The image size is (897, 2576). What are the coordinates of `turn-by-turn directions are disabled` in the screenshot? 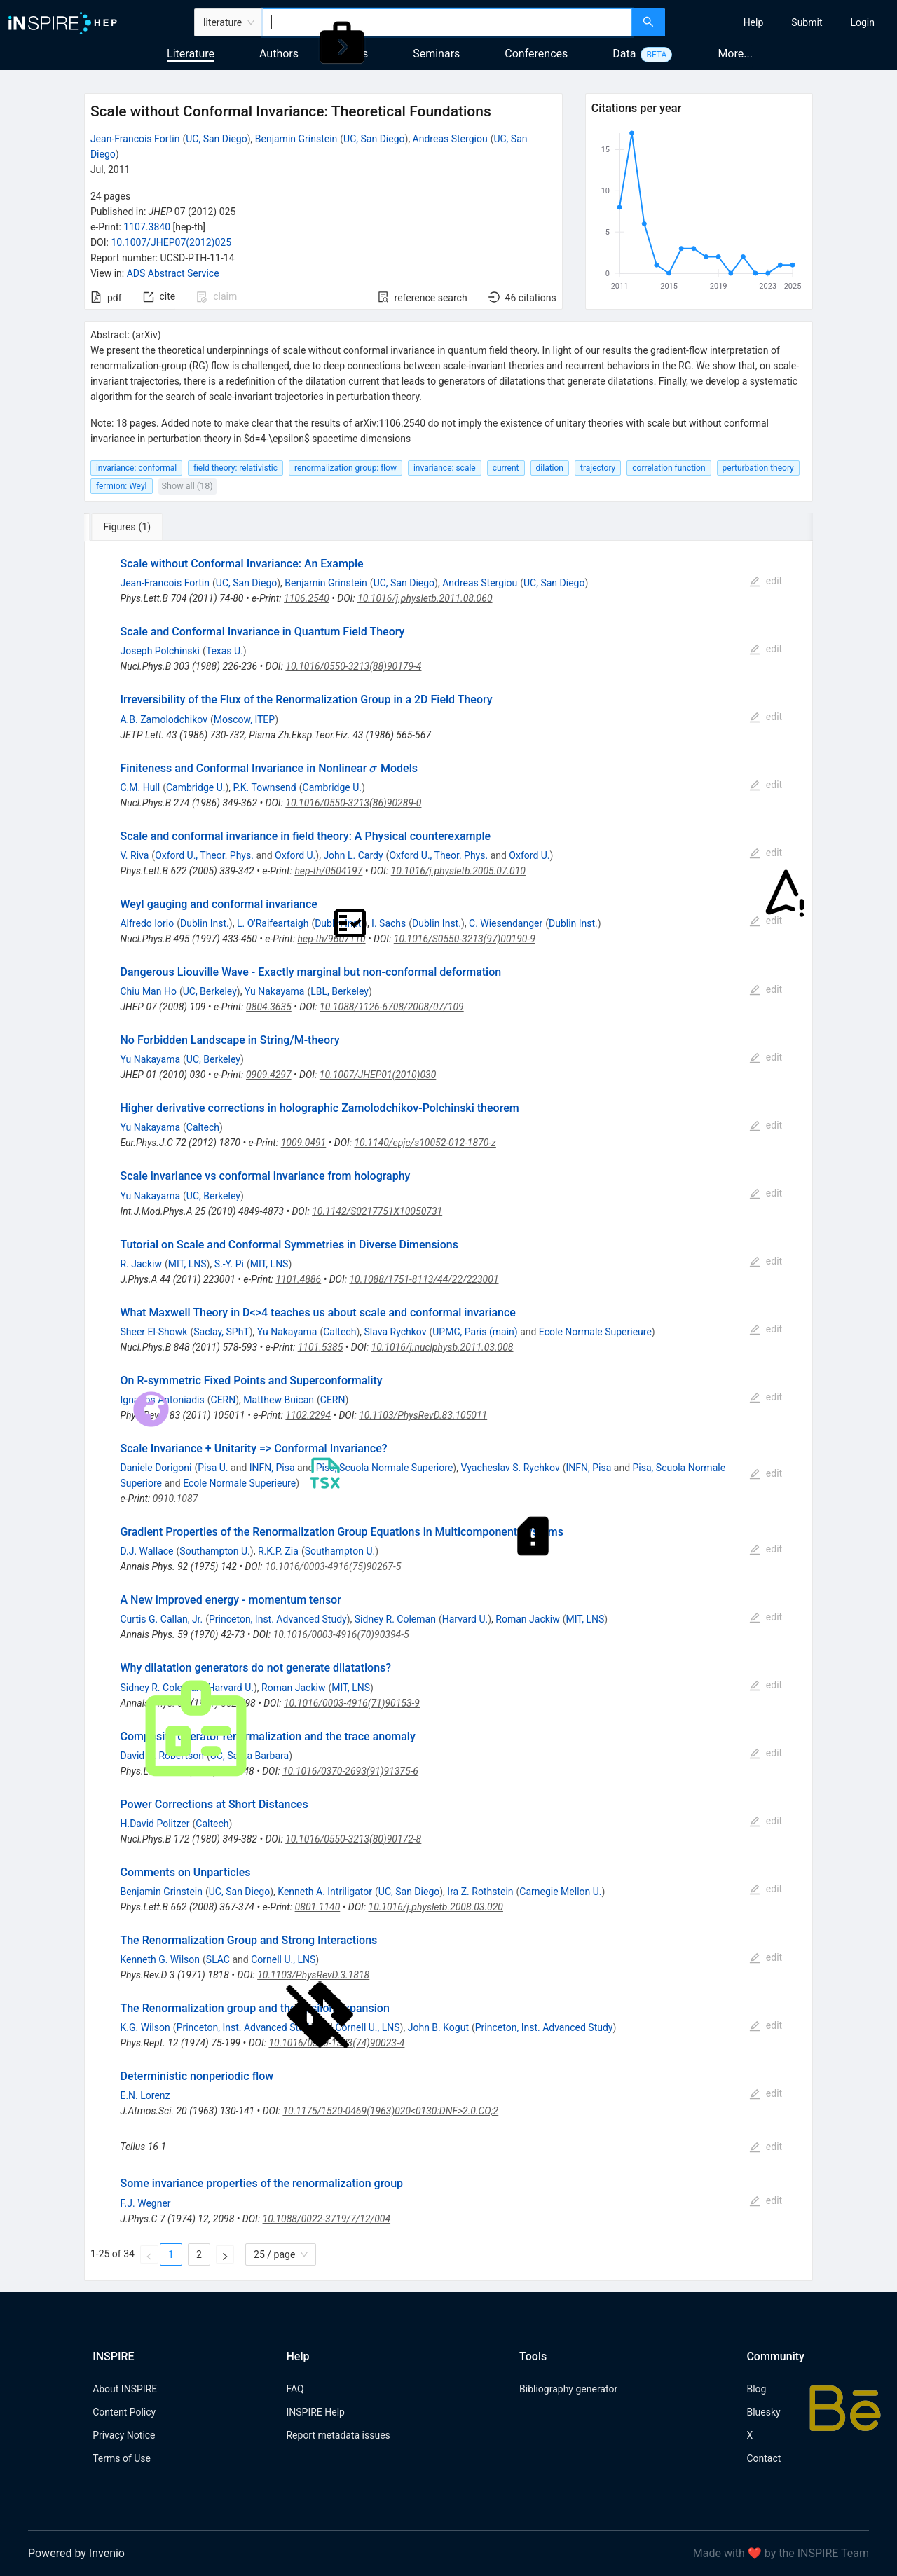 It's located at (320, 2014).